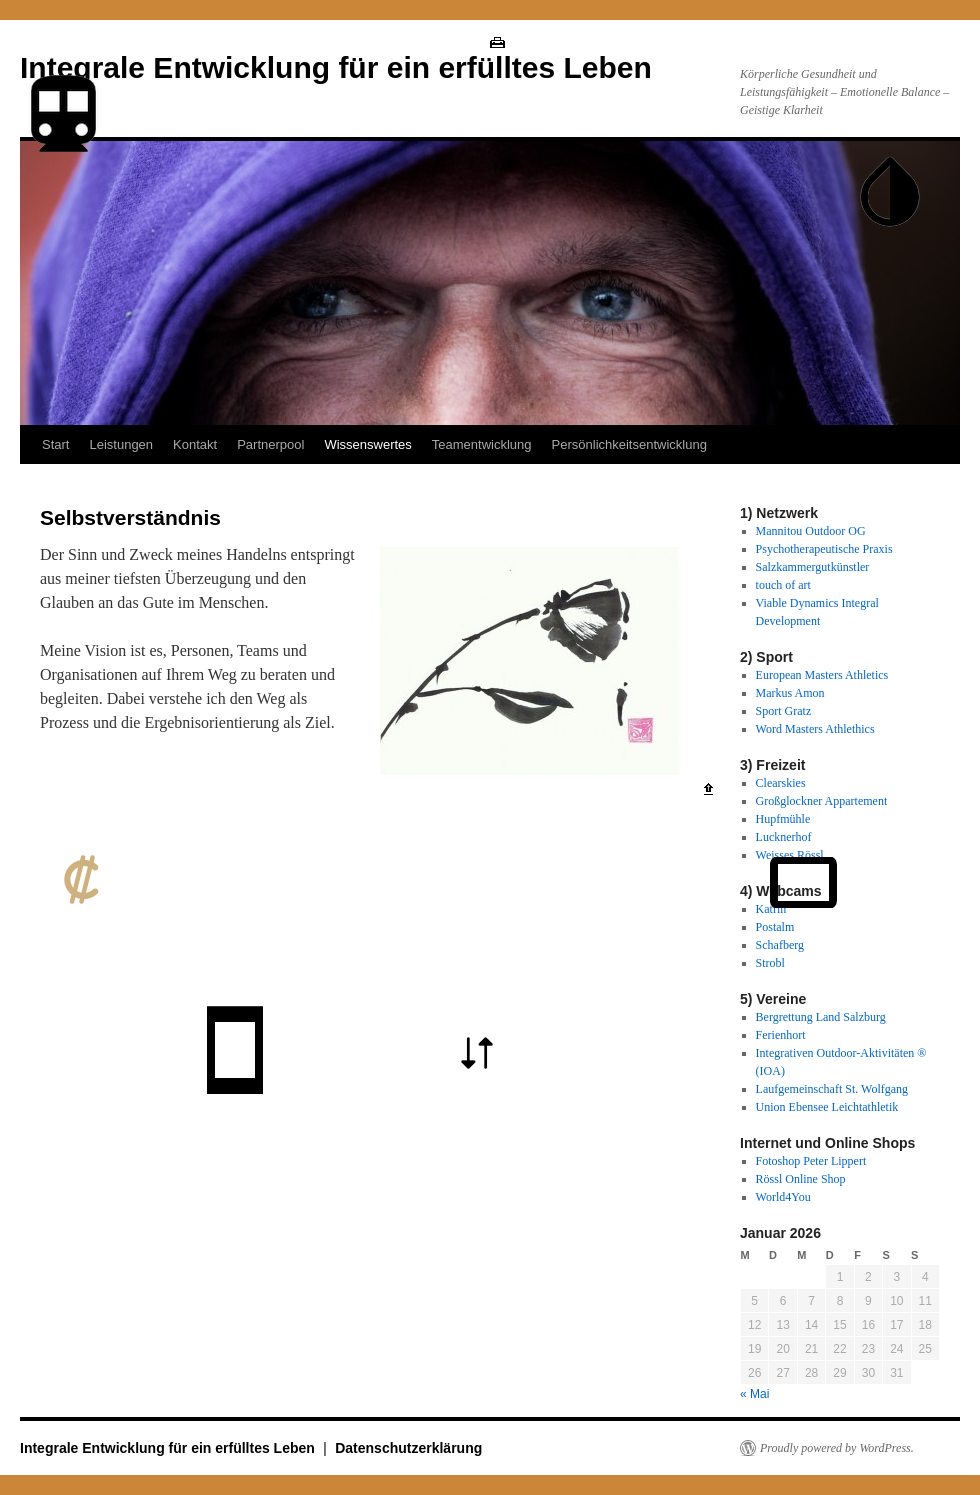 The image size is (980, 1495). I want to click on access home repair services, so click(497, 42).